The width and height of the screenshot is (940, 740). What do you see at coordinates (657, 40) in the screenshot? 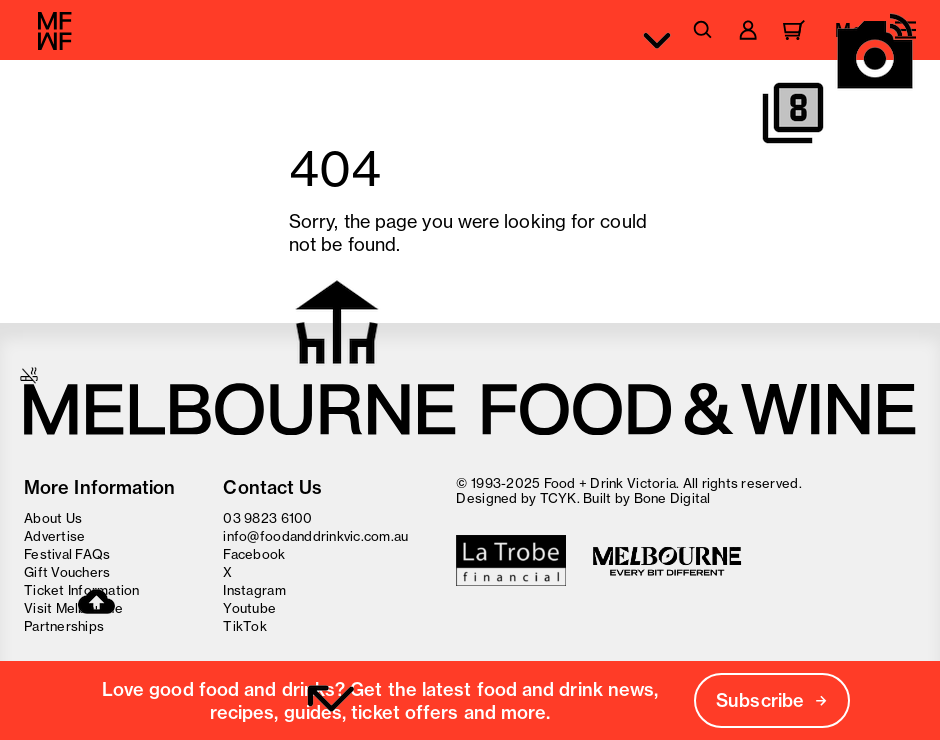
I see `expand a collapsed section or menu` at bounding box center [657, 40].